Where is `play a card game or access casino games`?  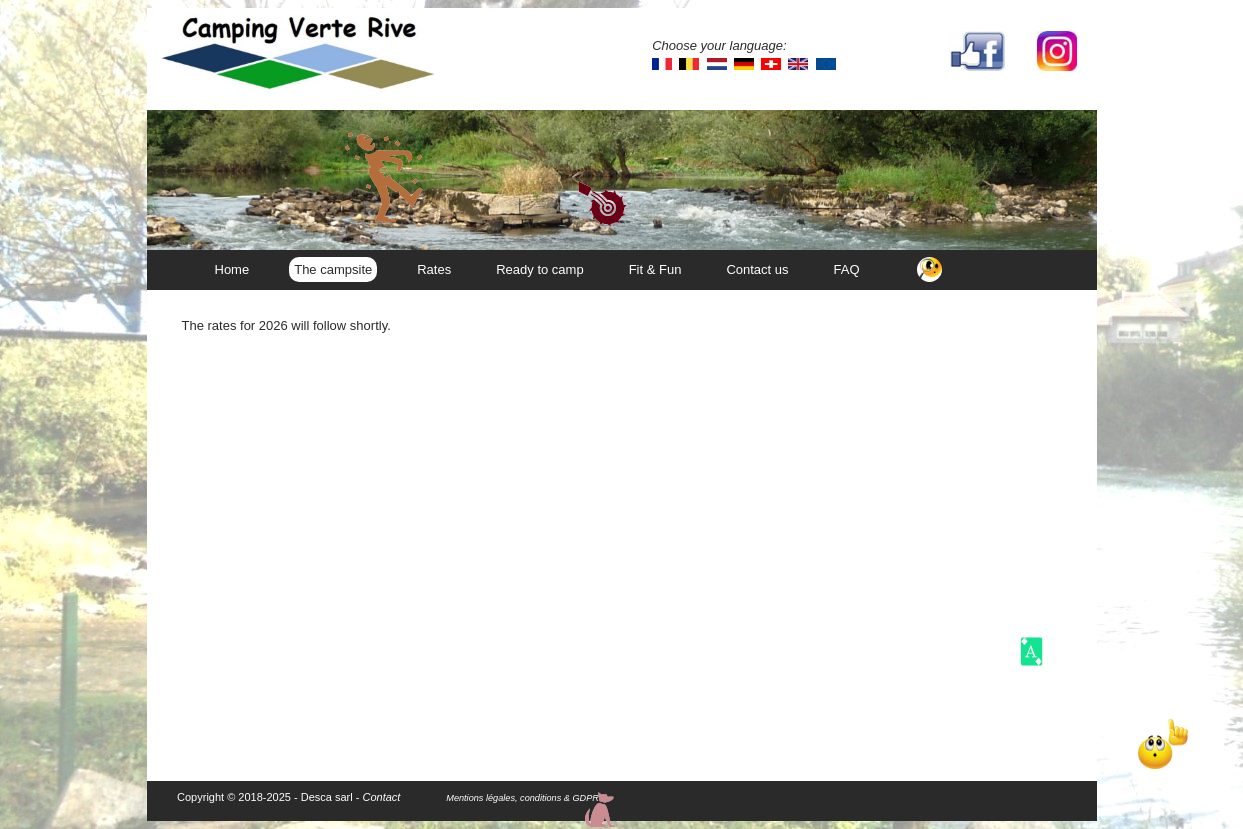 play a card game or access casino games is located at coordinates (1031, 651).